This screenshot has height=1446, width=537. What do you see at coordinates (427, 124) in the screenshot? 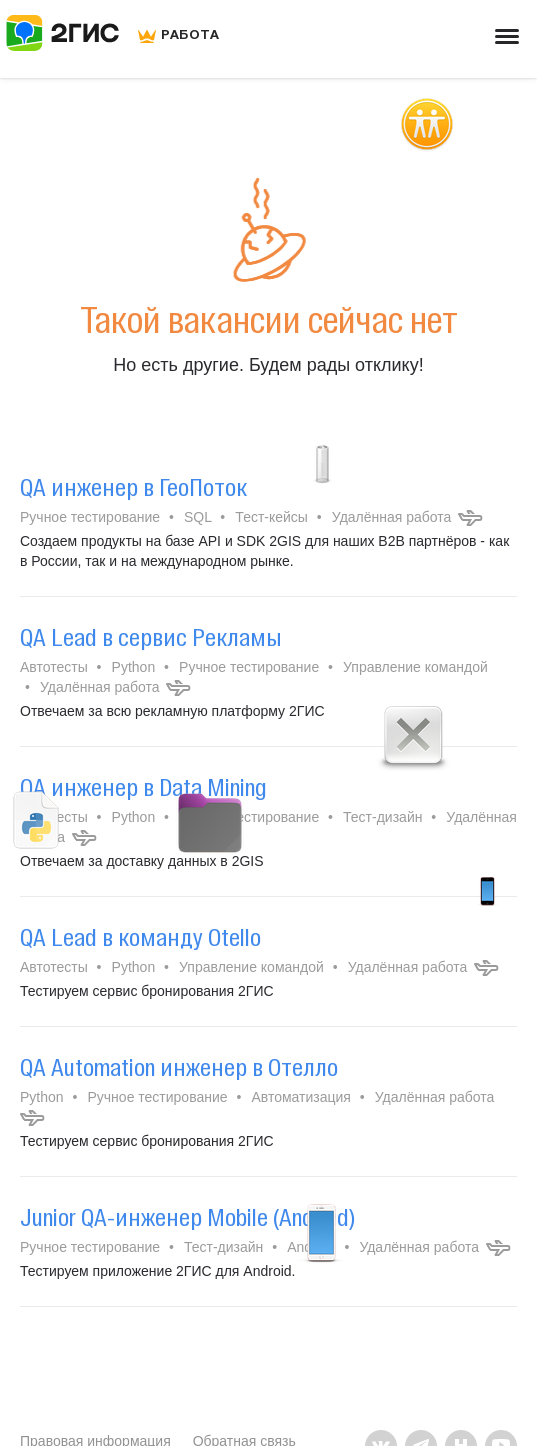
I see `open find my friends` at bounding box center [427, 124].